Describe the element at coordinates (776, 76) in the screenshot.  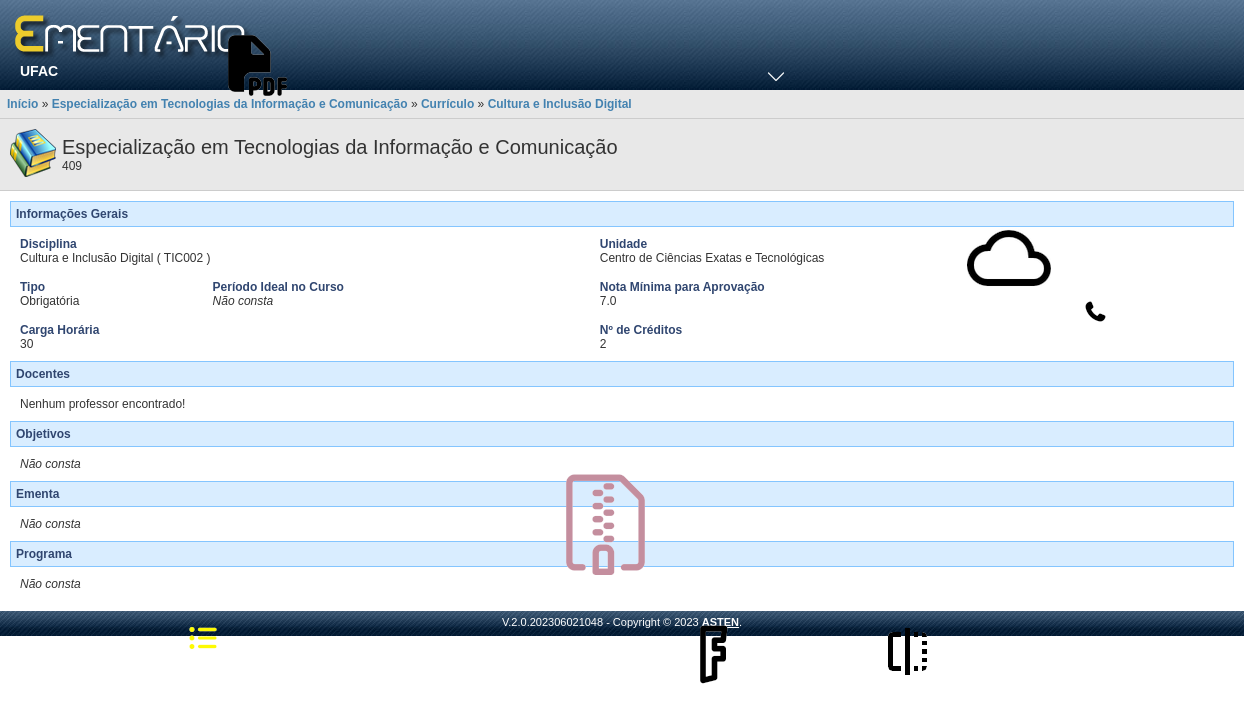
I see `expand a dropdown menu` at that location.